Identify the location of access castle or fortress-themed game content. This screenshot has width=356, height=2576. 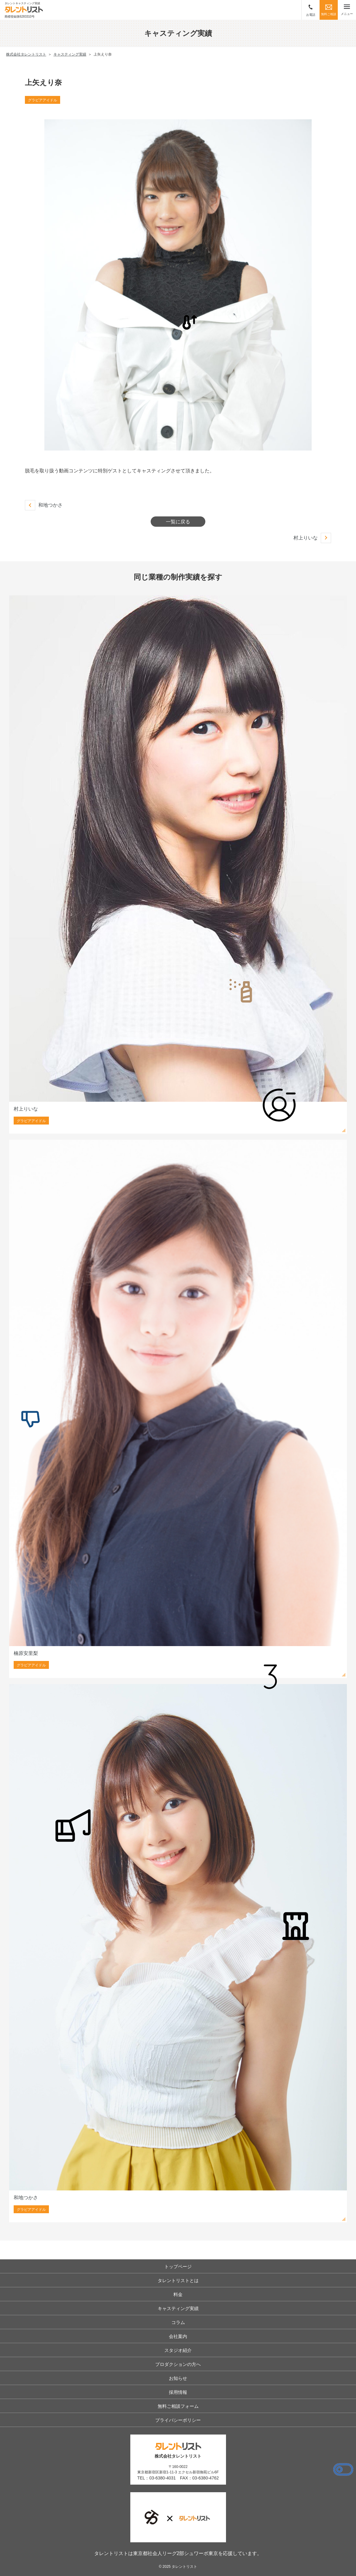
(296, 1925).